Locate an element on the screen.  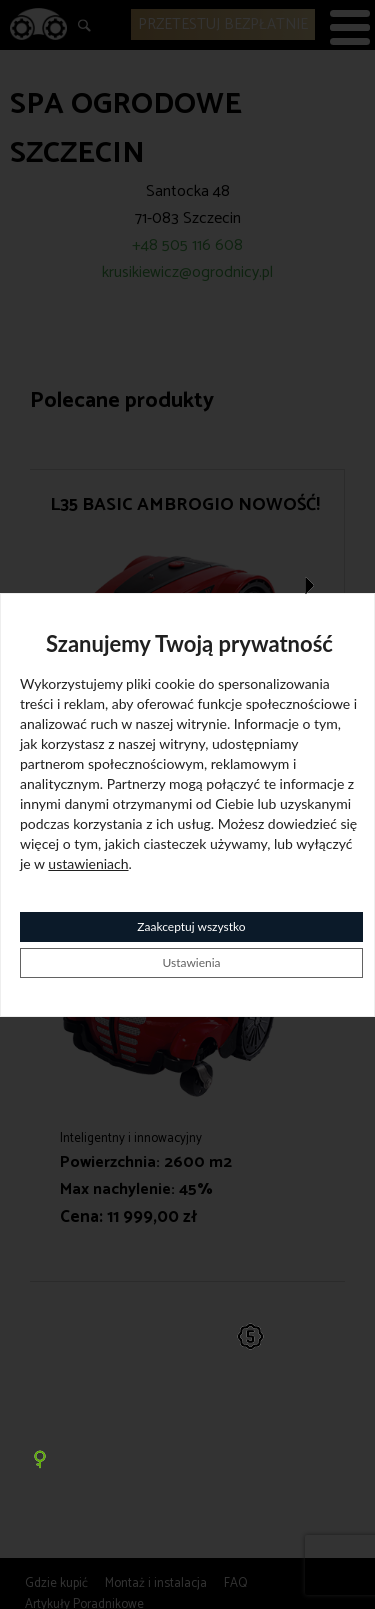
indicates a level 5 ranking or badge is located at coordinates (250, 1336).